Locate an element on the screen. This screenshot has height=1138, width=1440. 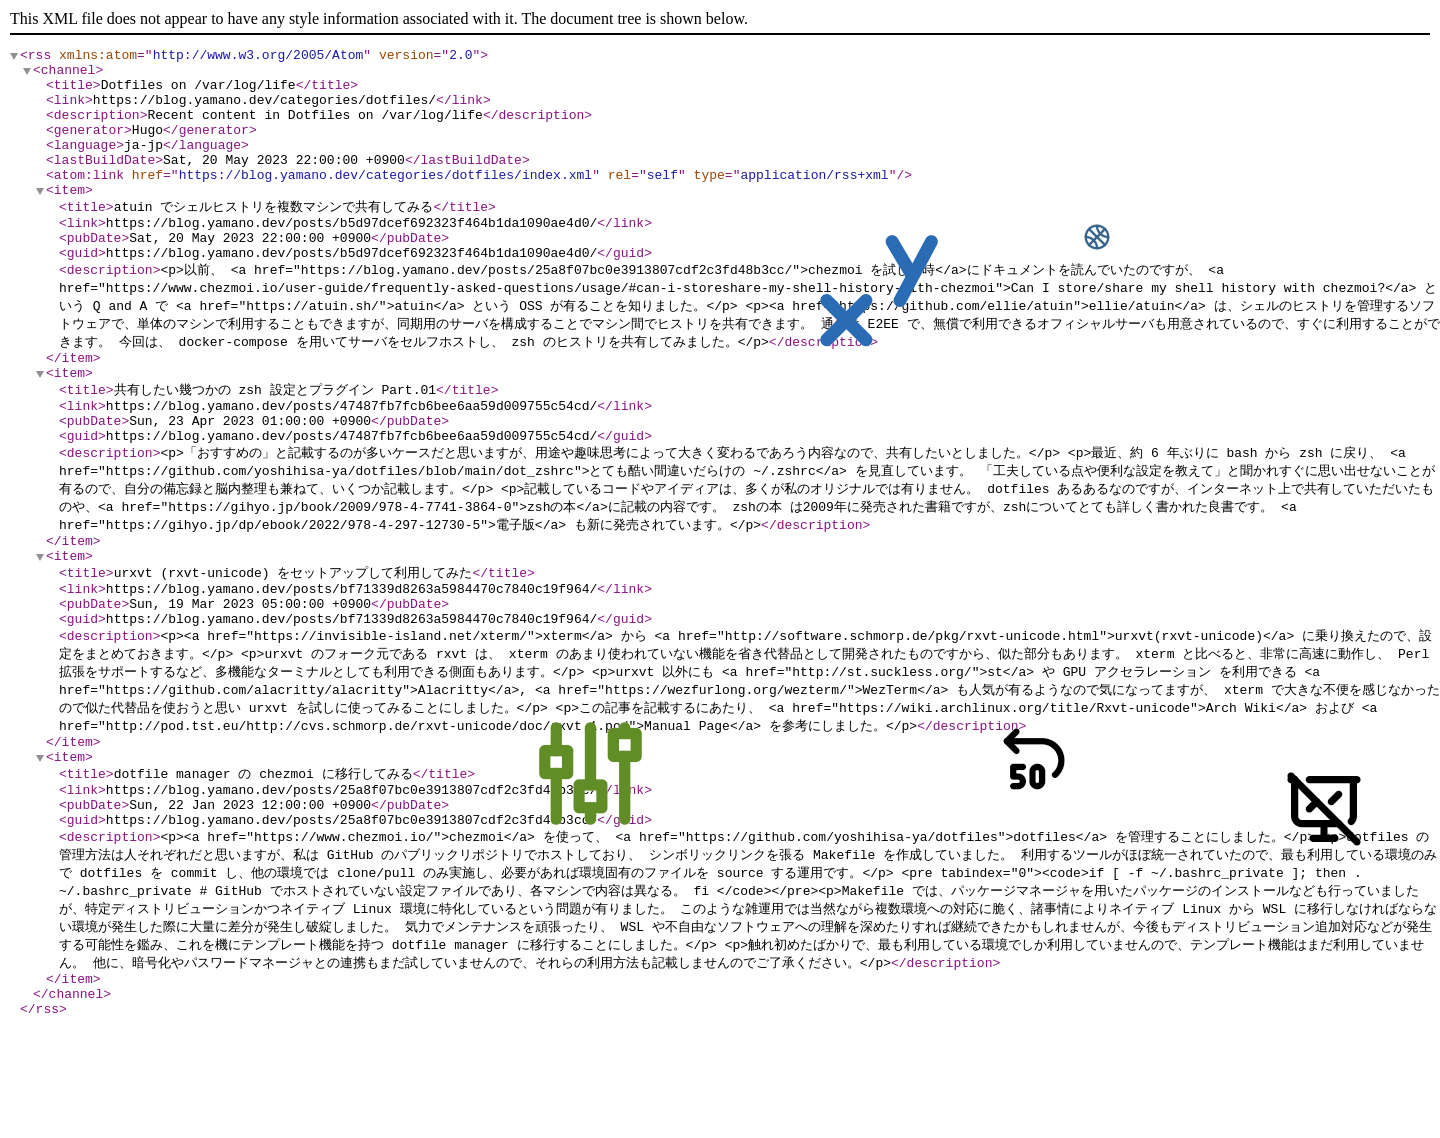
access basketball or sports-related content is located at coordinates (1097, 237).